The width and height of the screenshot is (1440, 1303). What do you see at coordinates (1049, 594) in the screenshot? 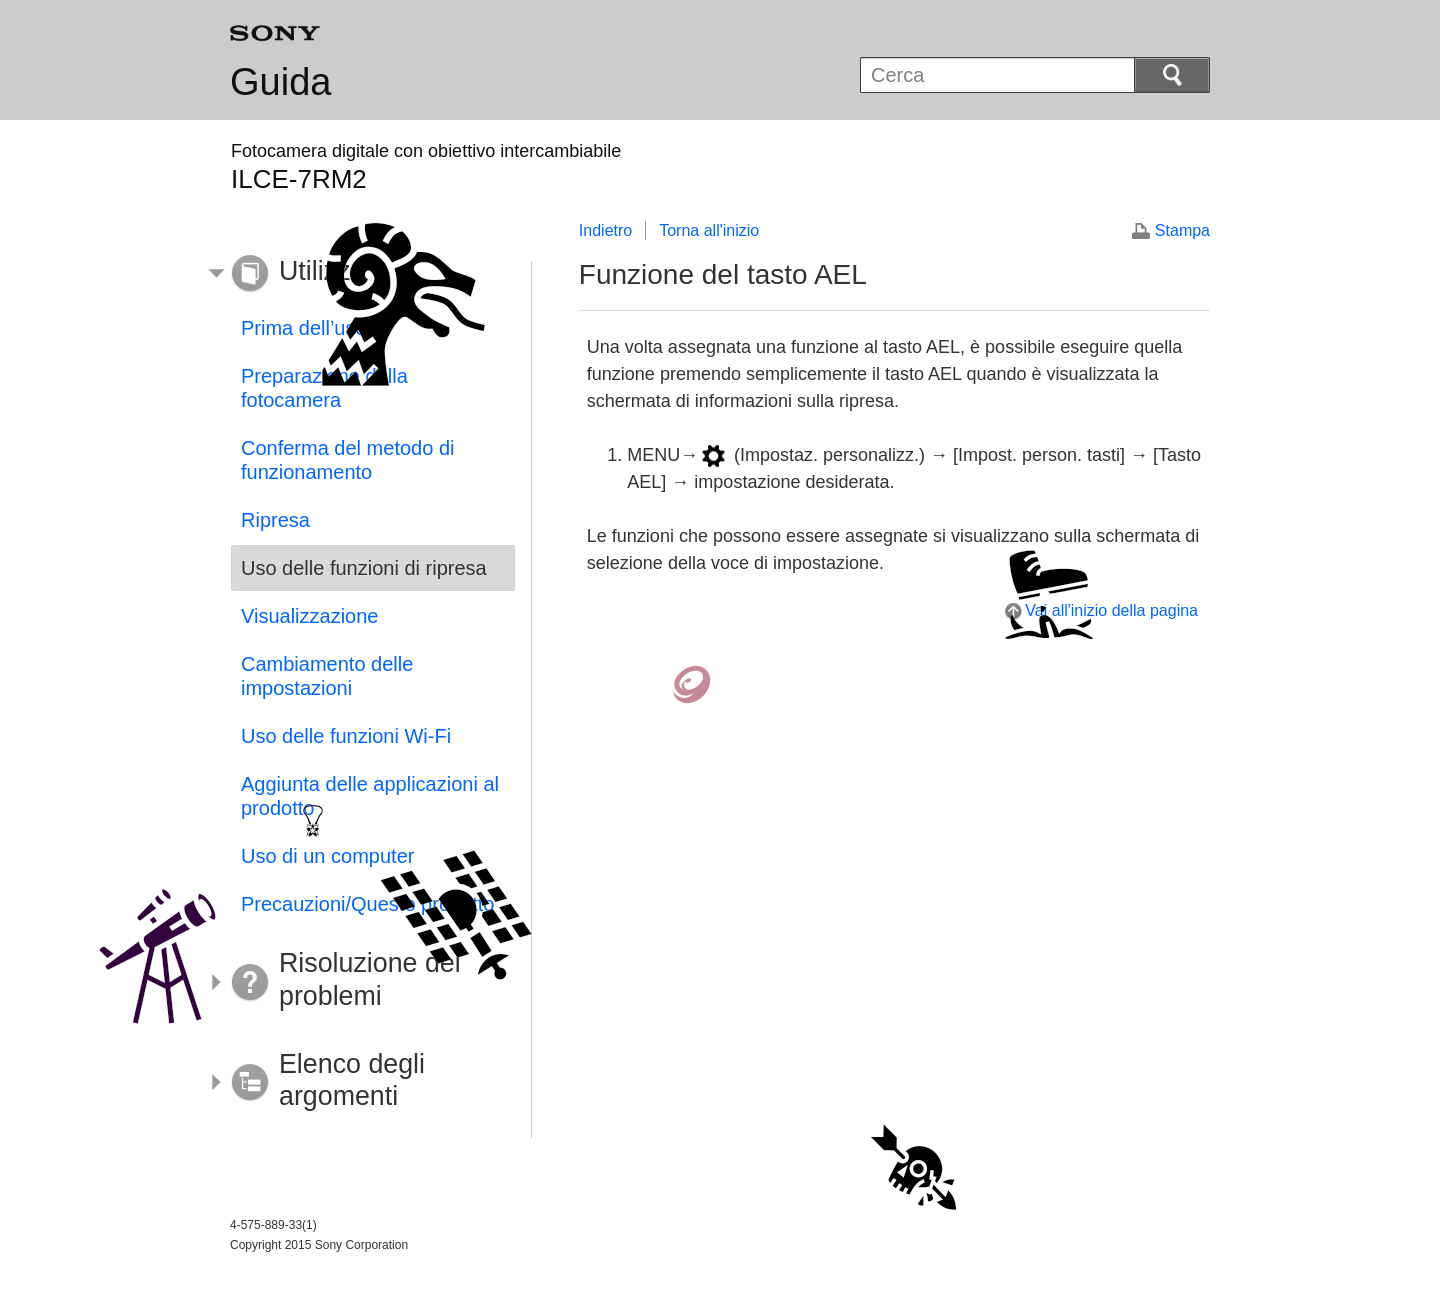
I see `hazard warning indicating slippery surface` at bounding box center [1049, 594].